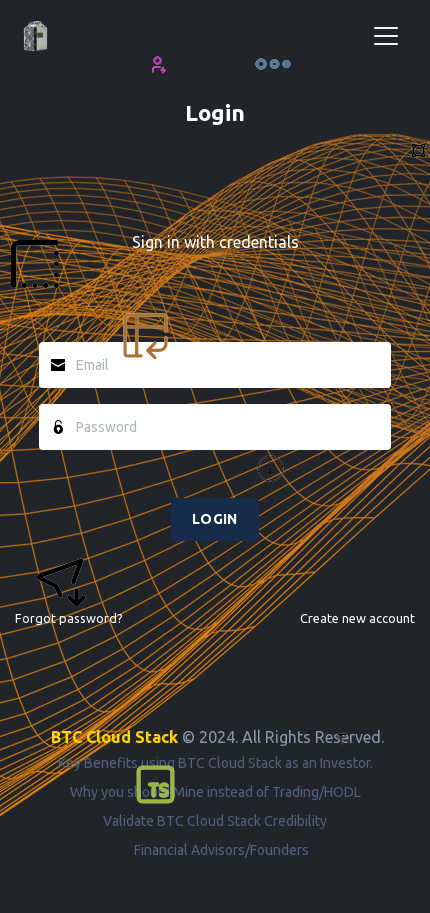 Image resolution: width=430 pixels, height=913 pixels. Describe the element at coordinates (145, 335) in the screenshot. I see `pivot data by column in a table or spreadsheet` at that location.